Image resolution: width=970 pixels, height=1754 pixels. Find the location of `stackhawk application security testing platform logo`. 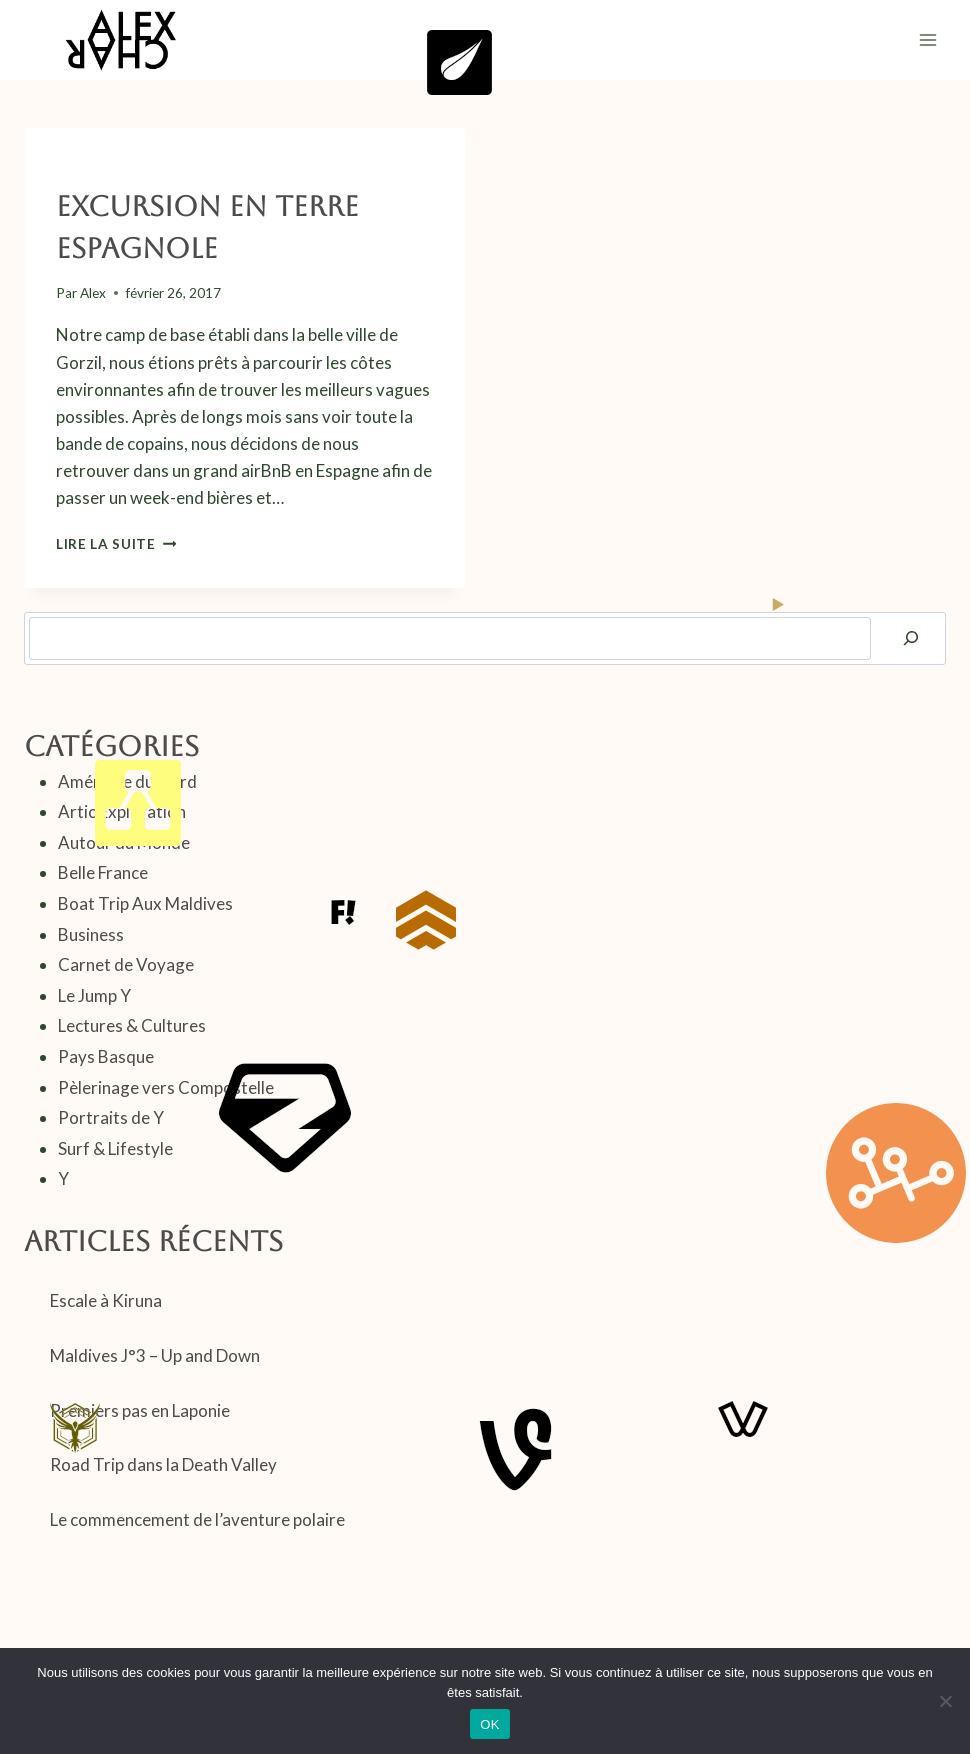

stackhawk application security testing platform logo is located at coordinates (75, 1428).